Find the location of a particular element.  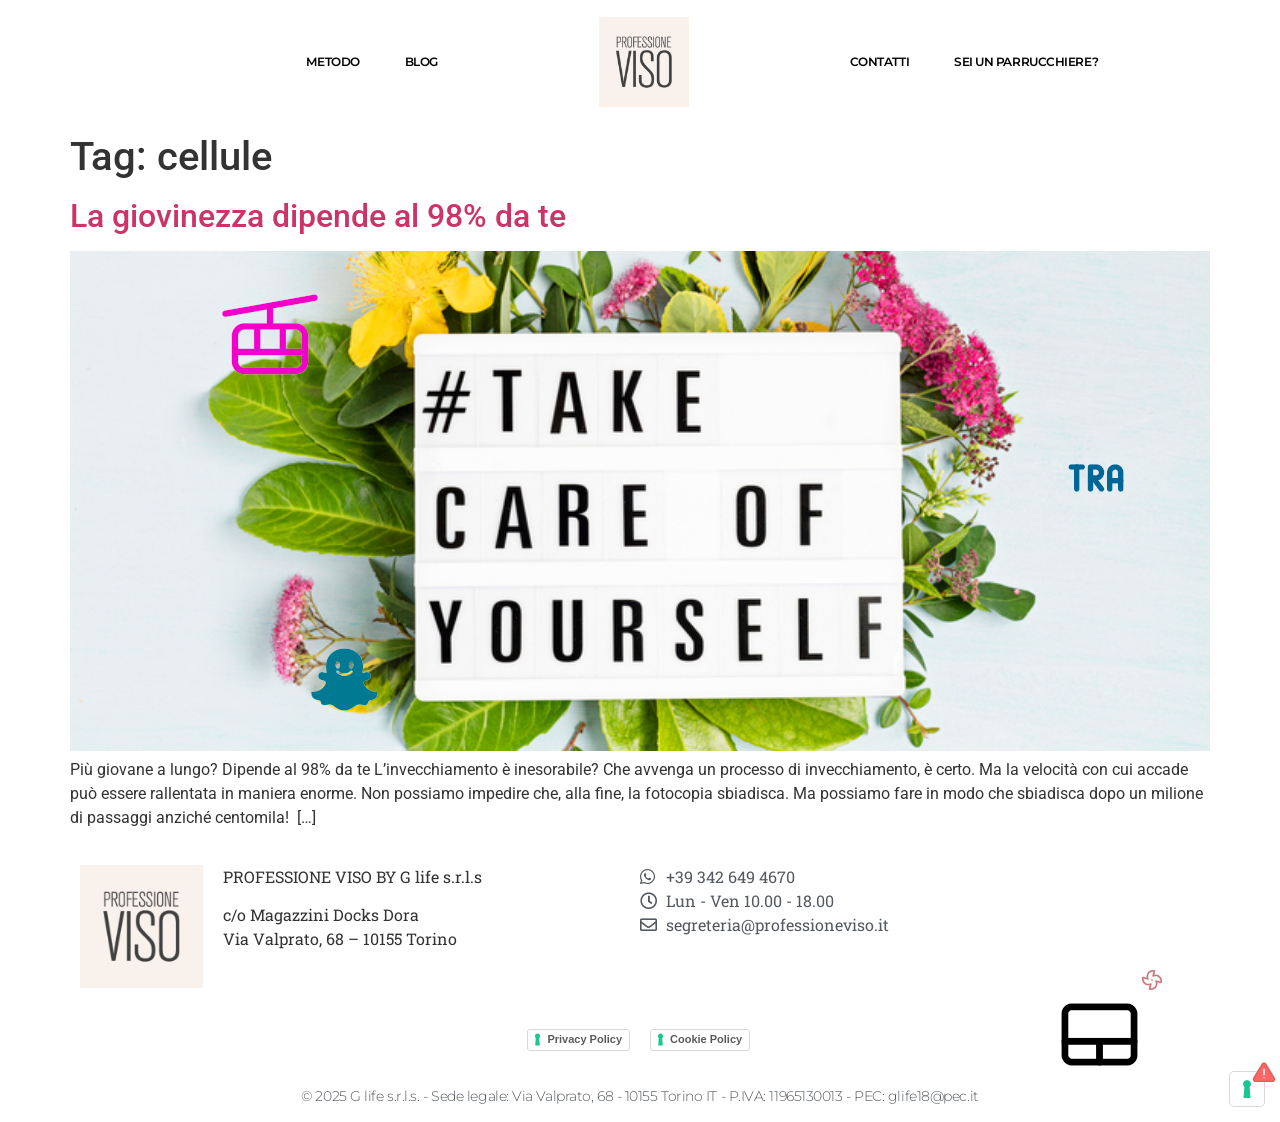

adjust fan or ventilation settings is located at coordinates (1152, 980).